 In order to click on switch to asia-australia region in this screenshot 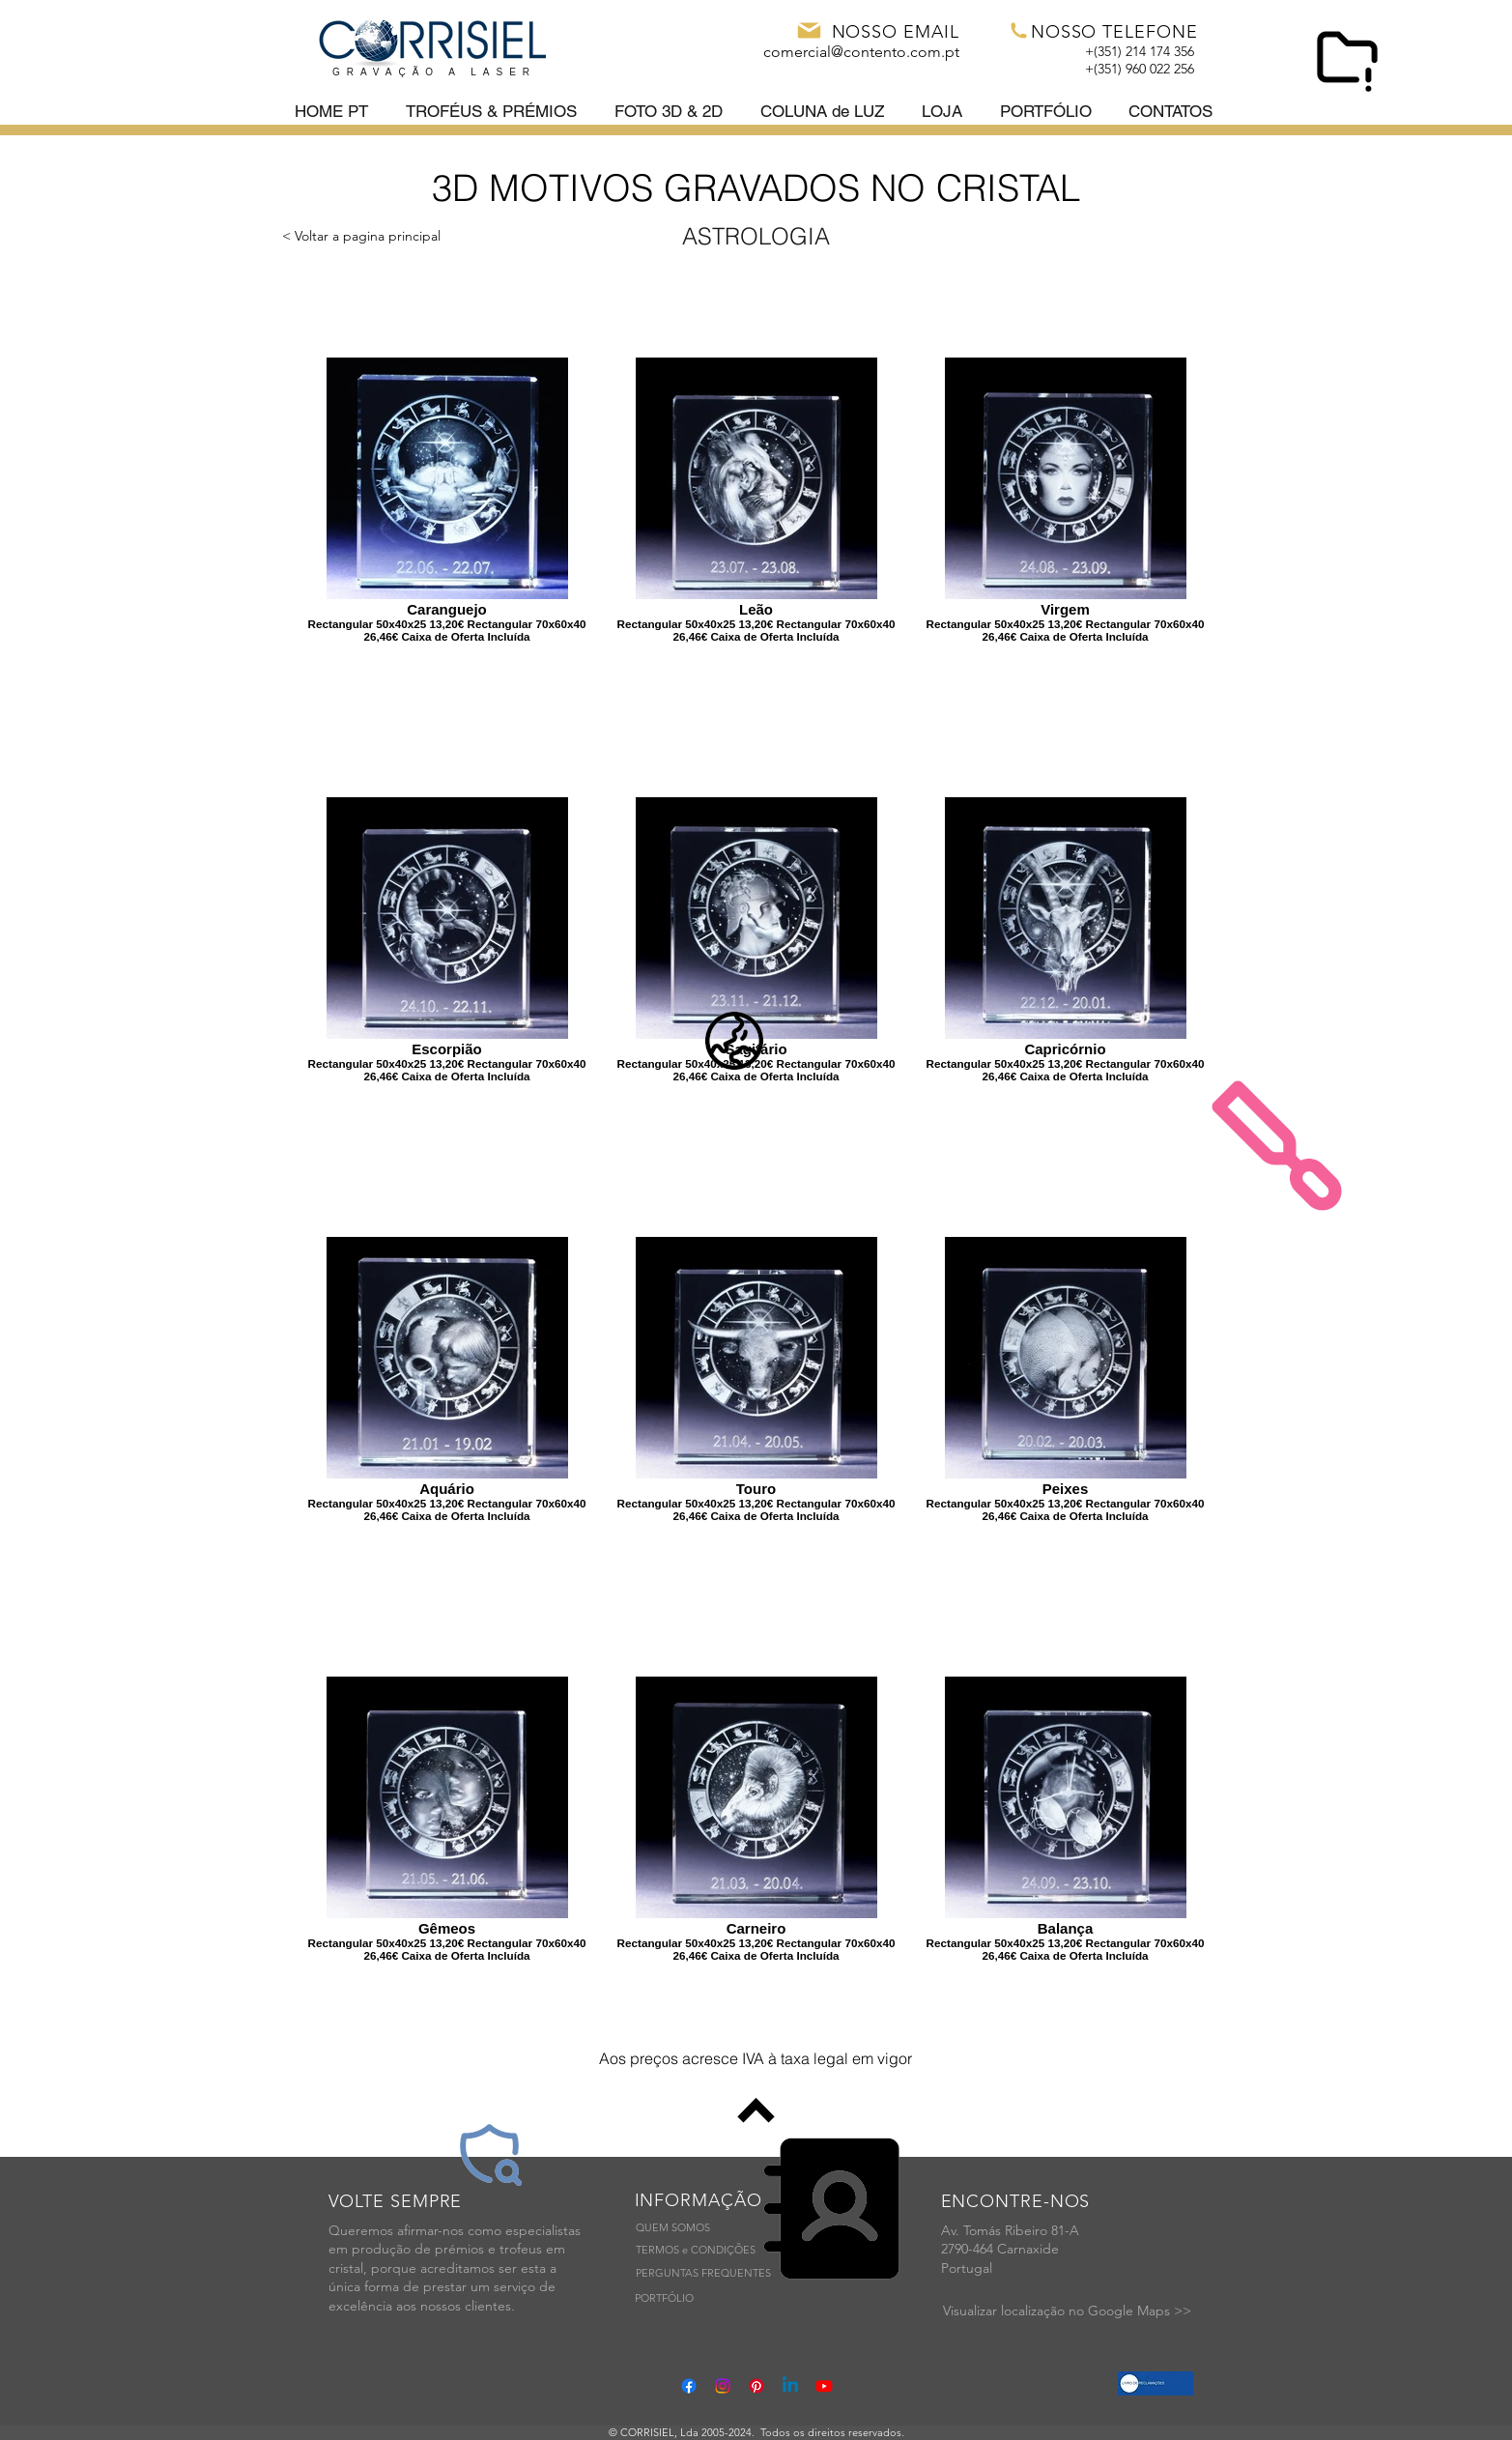, I will do `click(734, 1041)`.